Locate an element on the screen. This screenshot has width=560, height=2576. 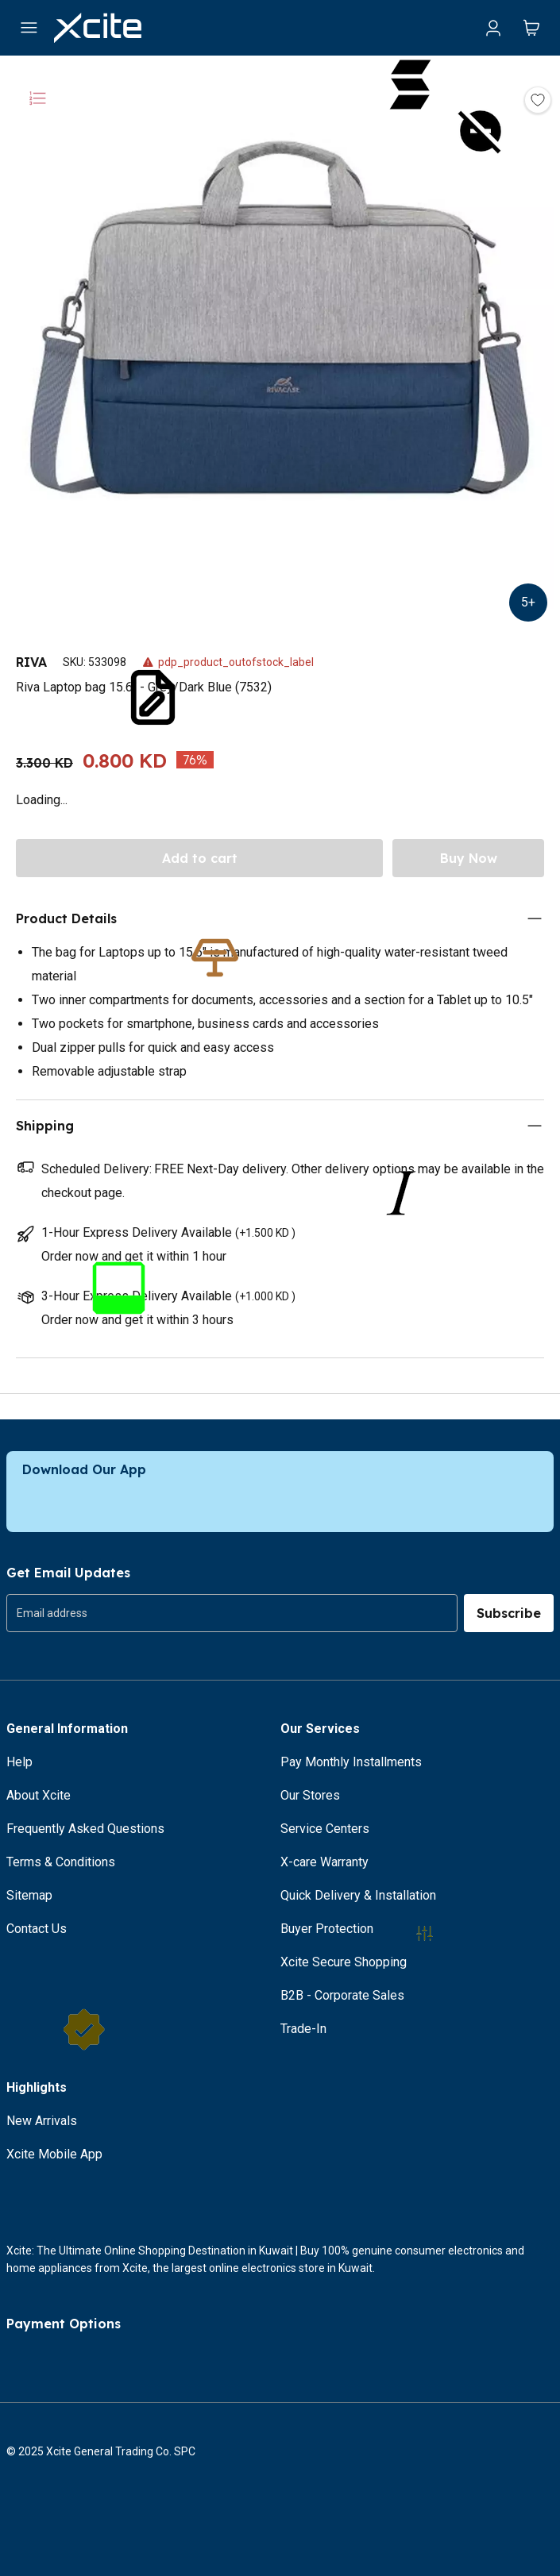
indicates a verified or authenticated account is located at coordinates (83, 2029).